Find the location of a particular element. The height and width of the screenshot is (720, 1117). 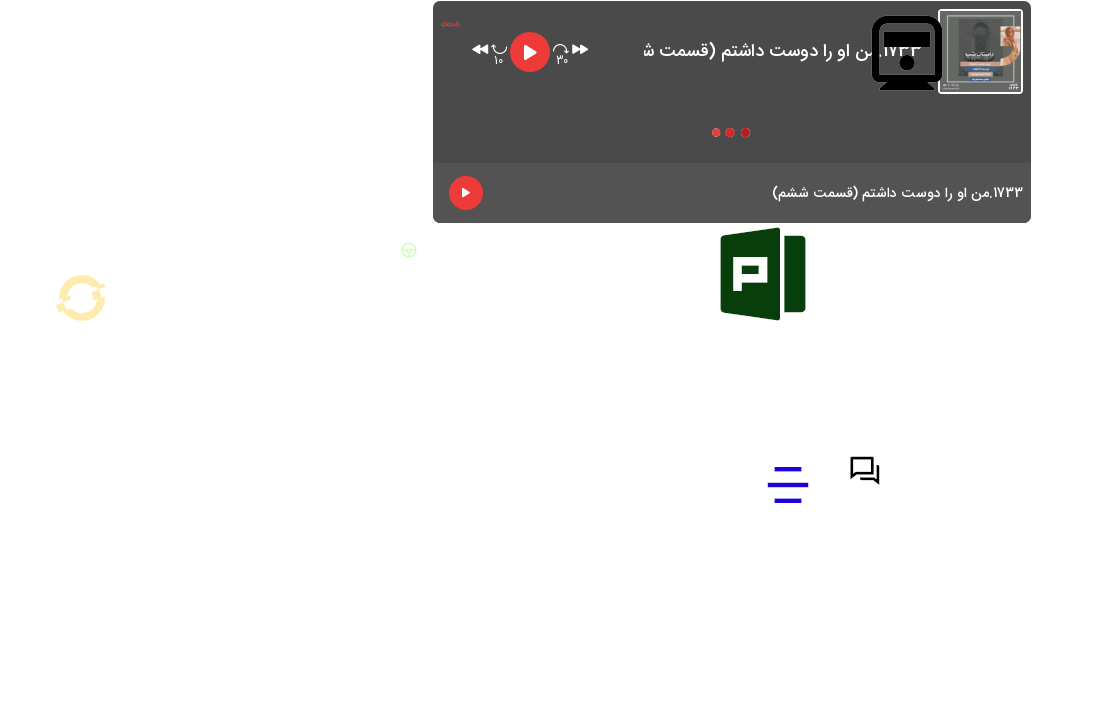

open navigation menu is located at coordinates (788, 485).